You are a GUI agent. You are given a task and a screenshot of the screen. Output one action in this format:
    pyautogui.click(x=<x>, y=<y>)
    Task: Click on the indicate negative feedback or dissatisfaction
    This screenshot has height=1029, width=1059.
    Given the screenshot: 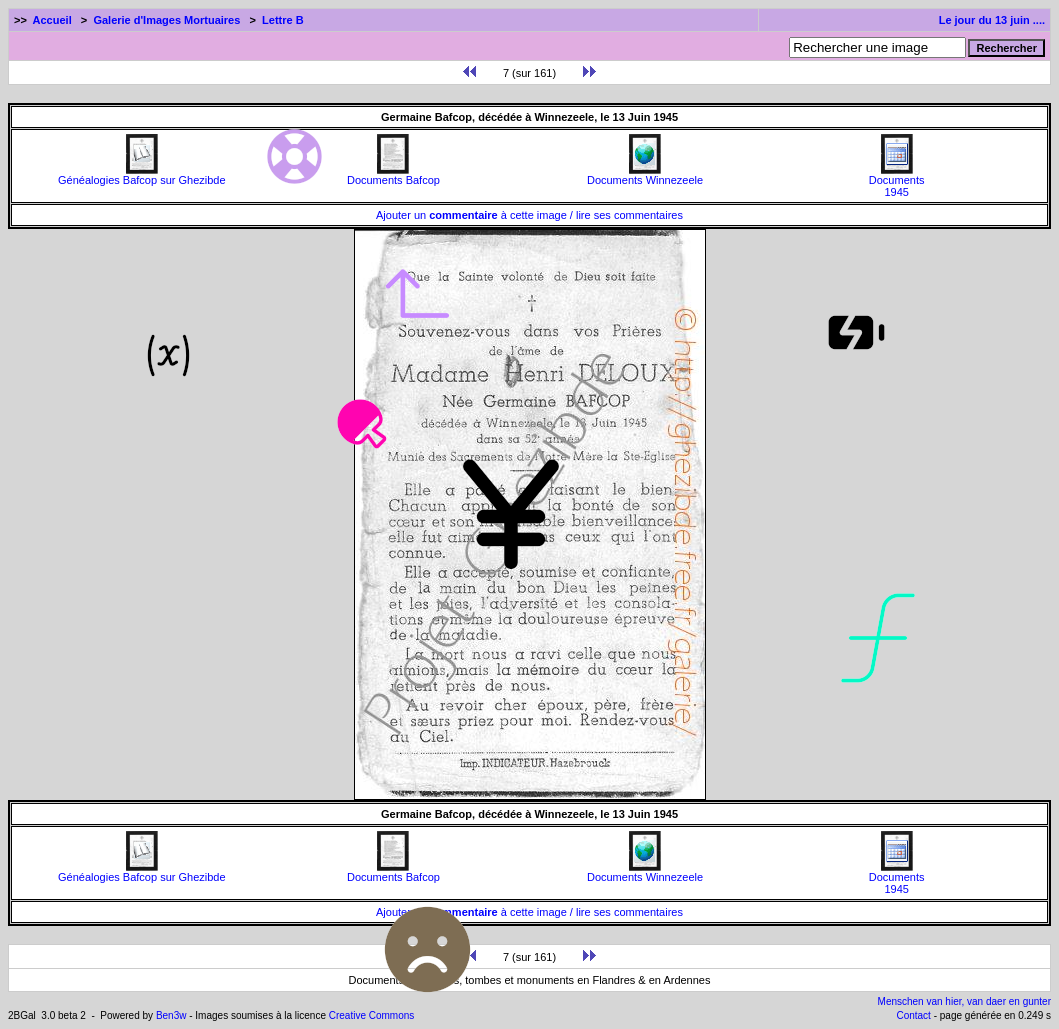 What is the action you would take?
    pyautogui.click(x=427, y=949)
    